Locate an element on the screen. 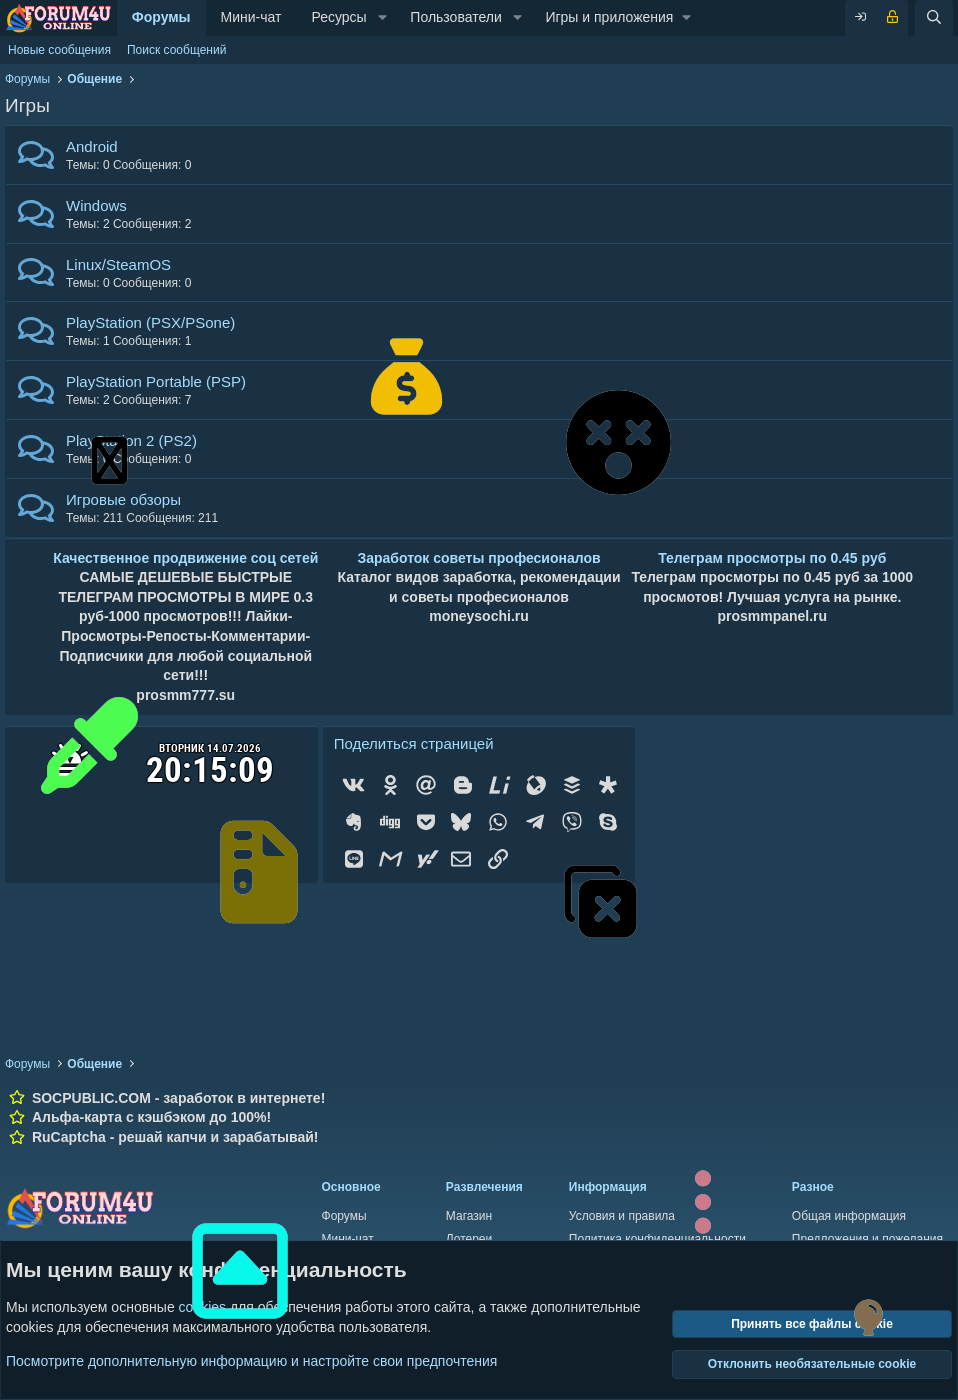  open more options menu is located at coordinates (703, 1202).